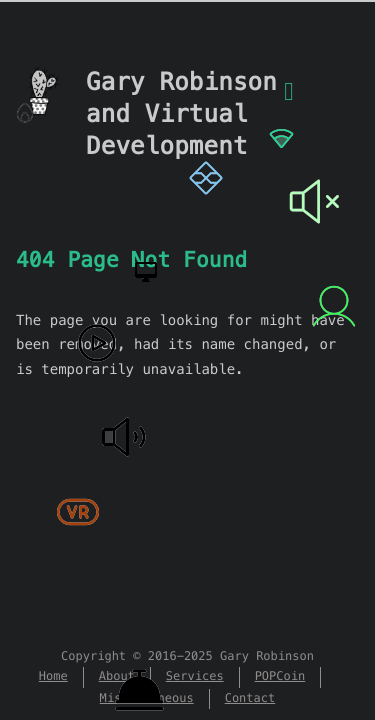 This screenshot has width=375, height=720. What do you see at coordinates (334, 307) in the screenshot?
I see `view your profile` at bounding box center [334, 307].